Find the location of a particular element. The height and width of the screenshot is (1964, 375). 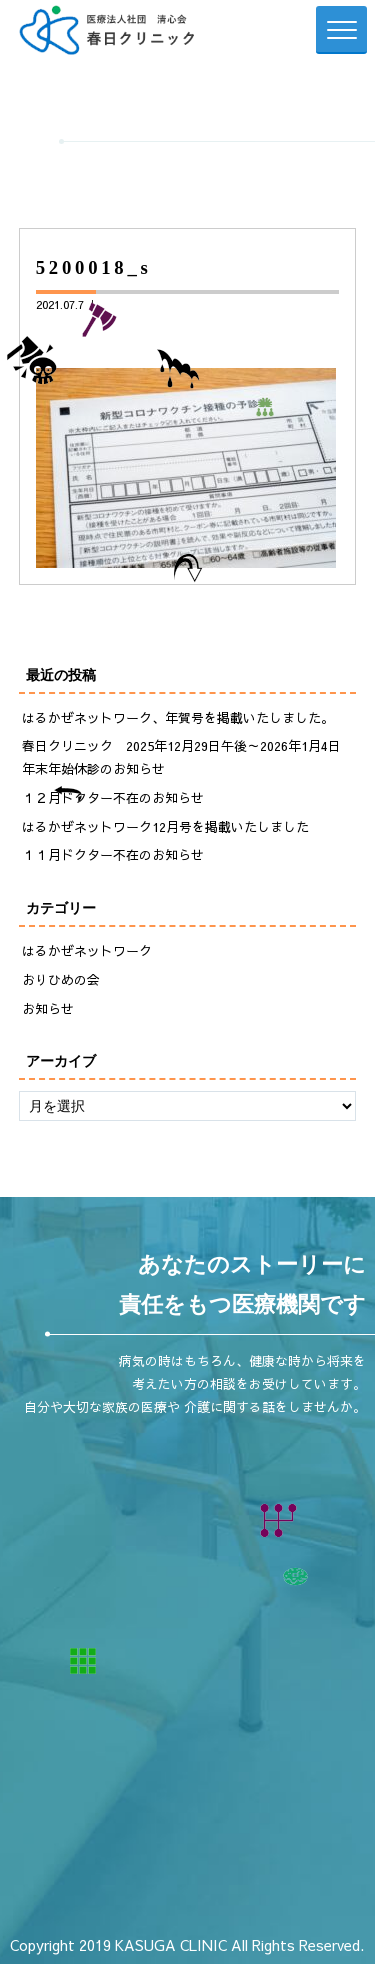

access food or bakery category is located at coordinates (295, 1576).